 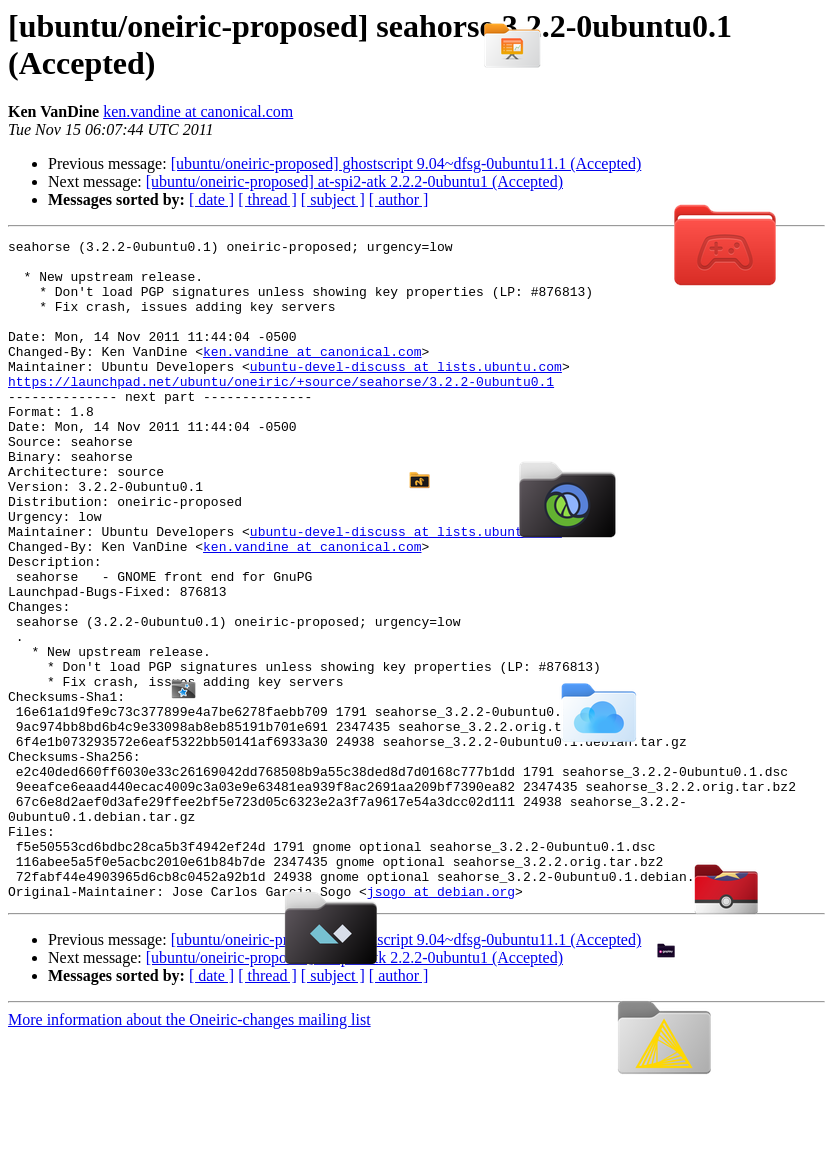 I want to click on open folder containing clojure project files, so click(x=567, y=502).